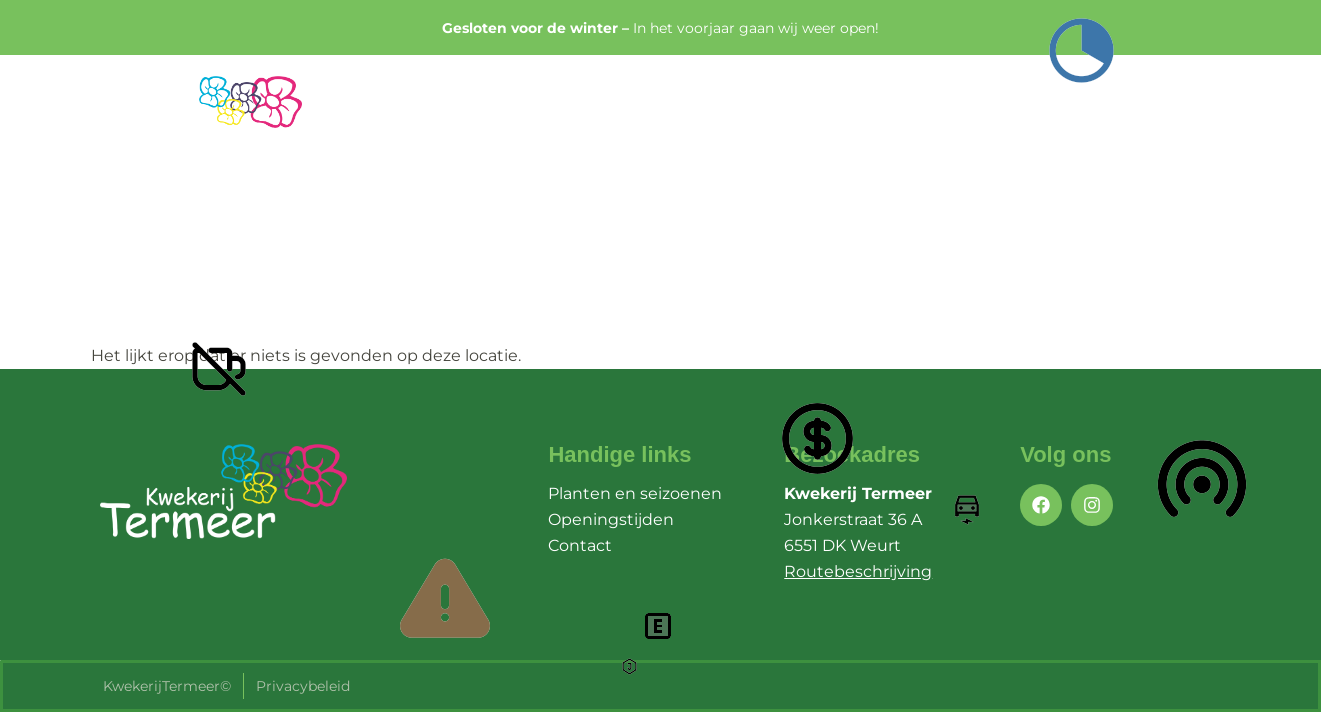  What do you see at coordinates (658, 626) in the screenshot?
I see `indicates explicit content warning` at bounding box center [658, 626].